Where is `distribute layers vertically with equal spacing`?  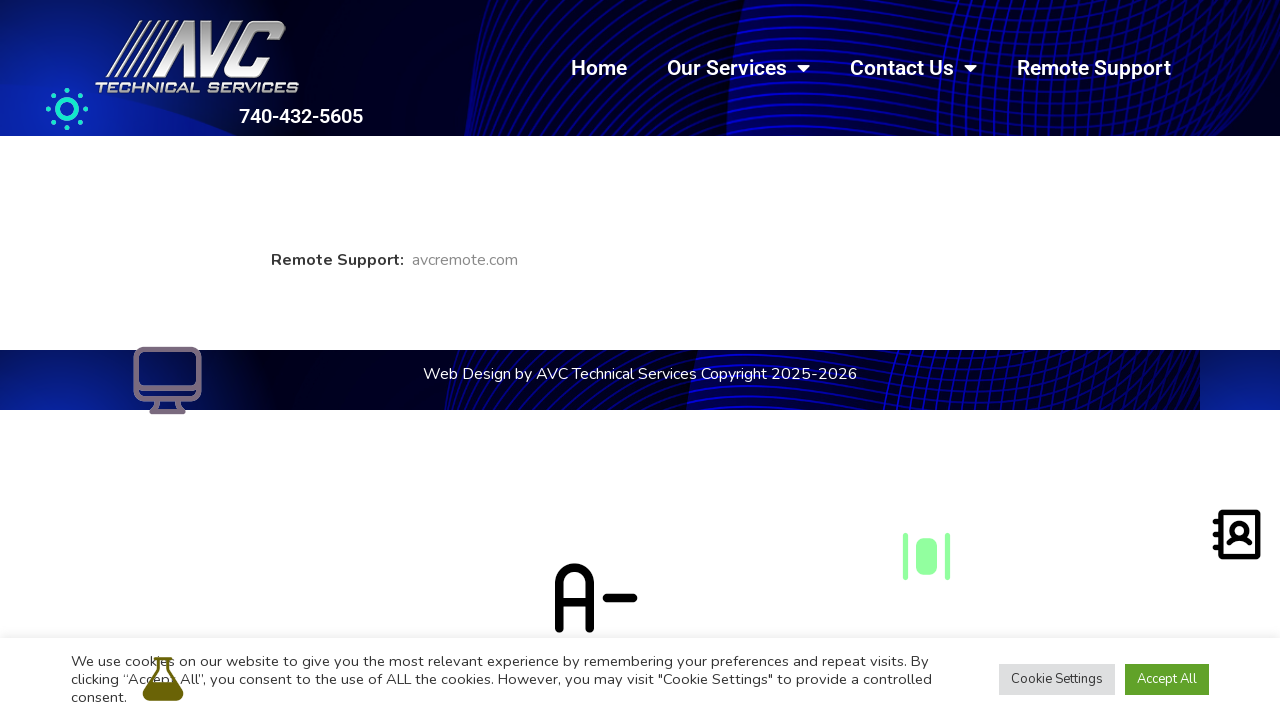
distribute layers vertically with equal spacing is located at coordinates (926, 556).